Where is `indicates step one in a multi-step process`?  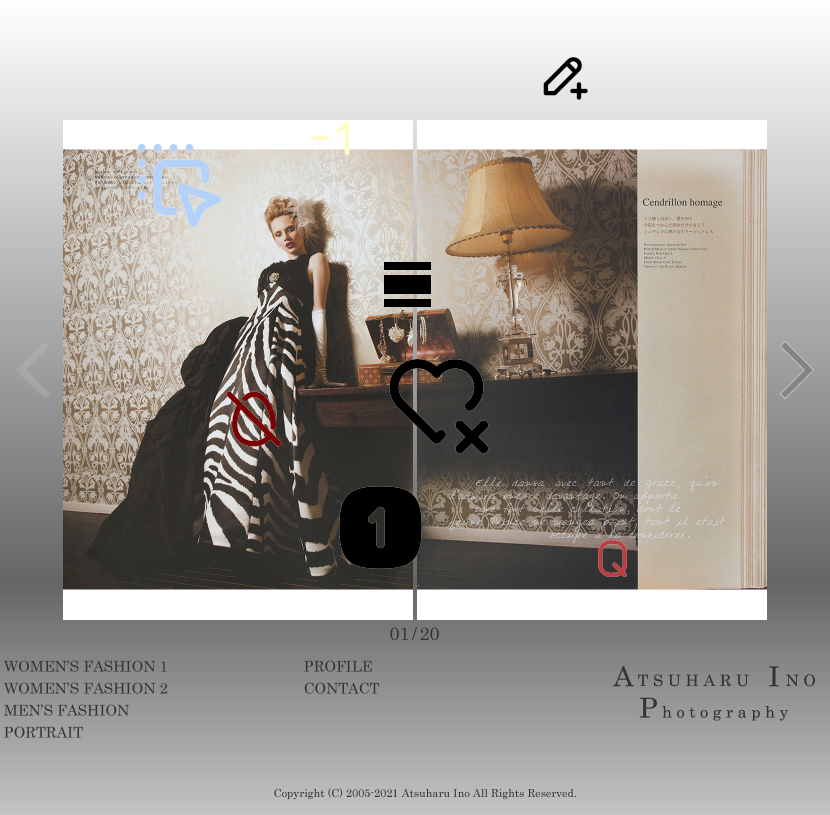 indicates step one in a multi-step process is located at coordinates (380, 527).